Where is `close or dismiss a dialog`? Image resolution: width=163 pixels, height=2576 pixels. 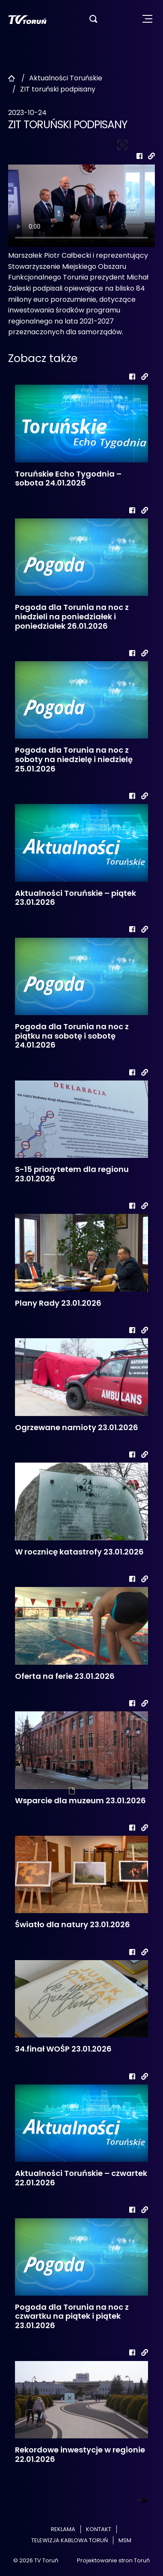
close or dismiss a dialog is located at coordinates (69, 2398).